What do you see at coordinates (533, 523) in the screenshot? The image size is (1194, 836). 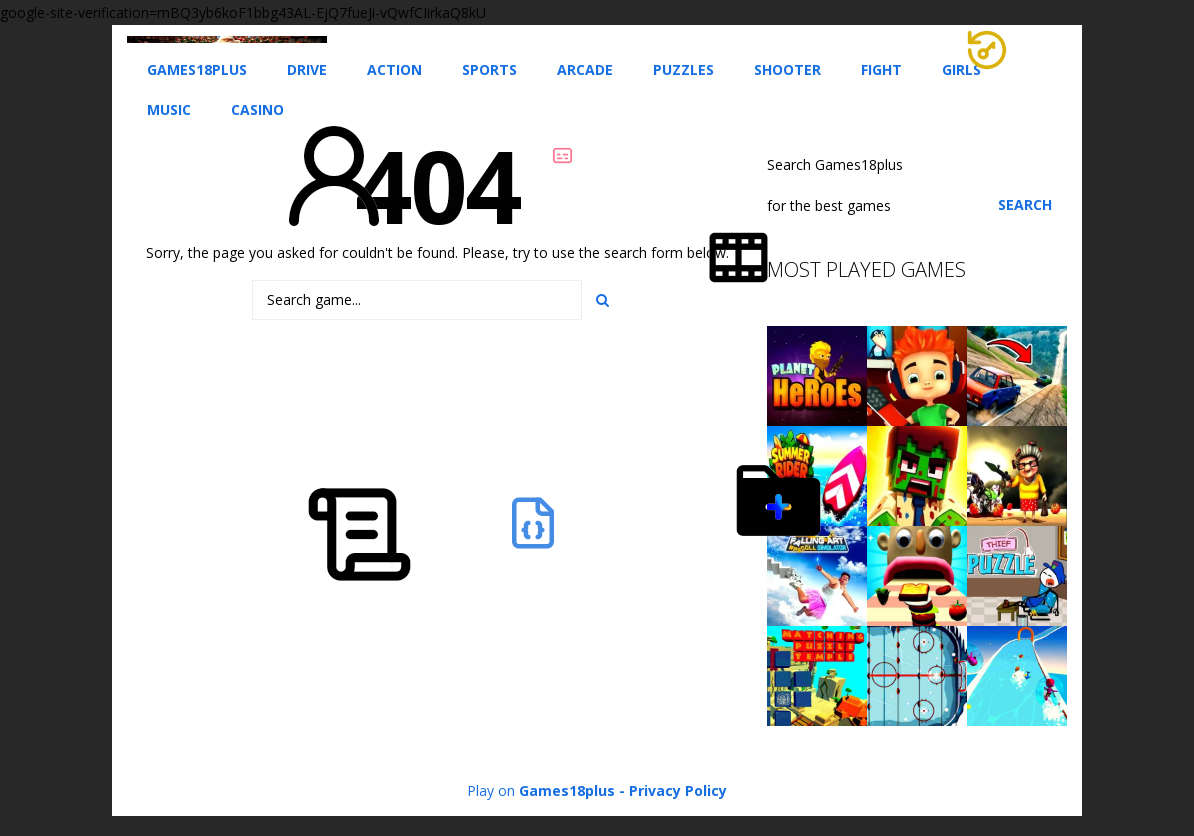 I see `view or open a JSON file` at bounding box center [533, 523].